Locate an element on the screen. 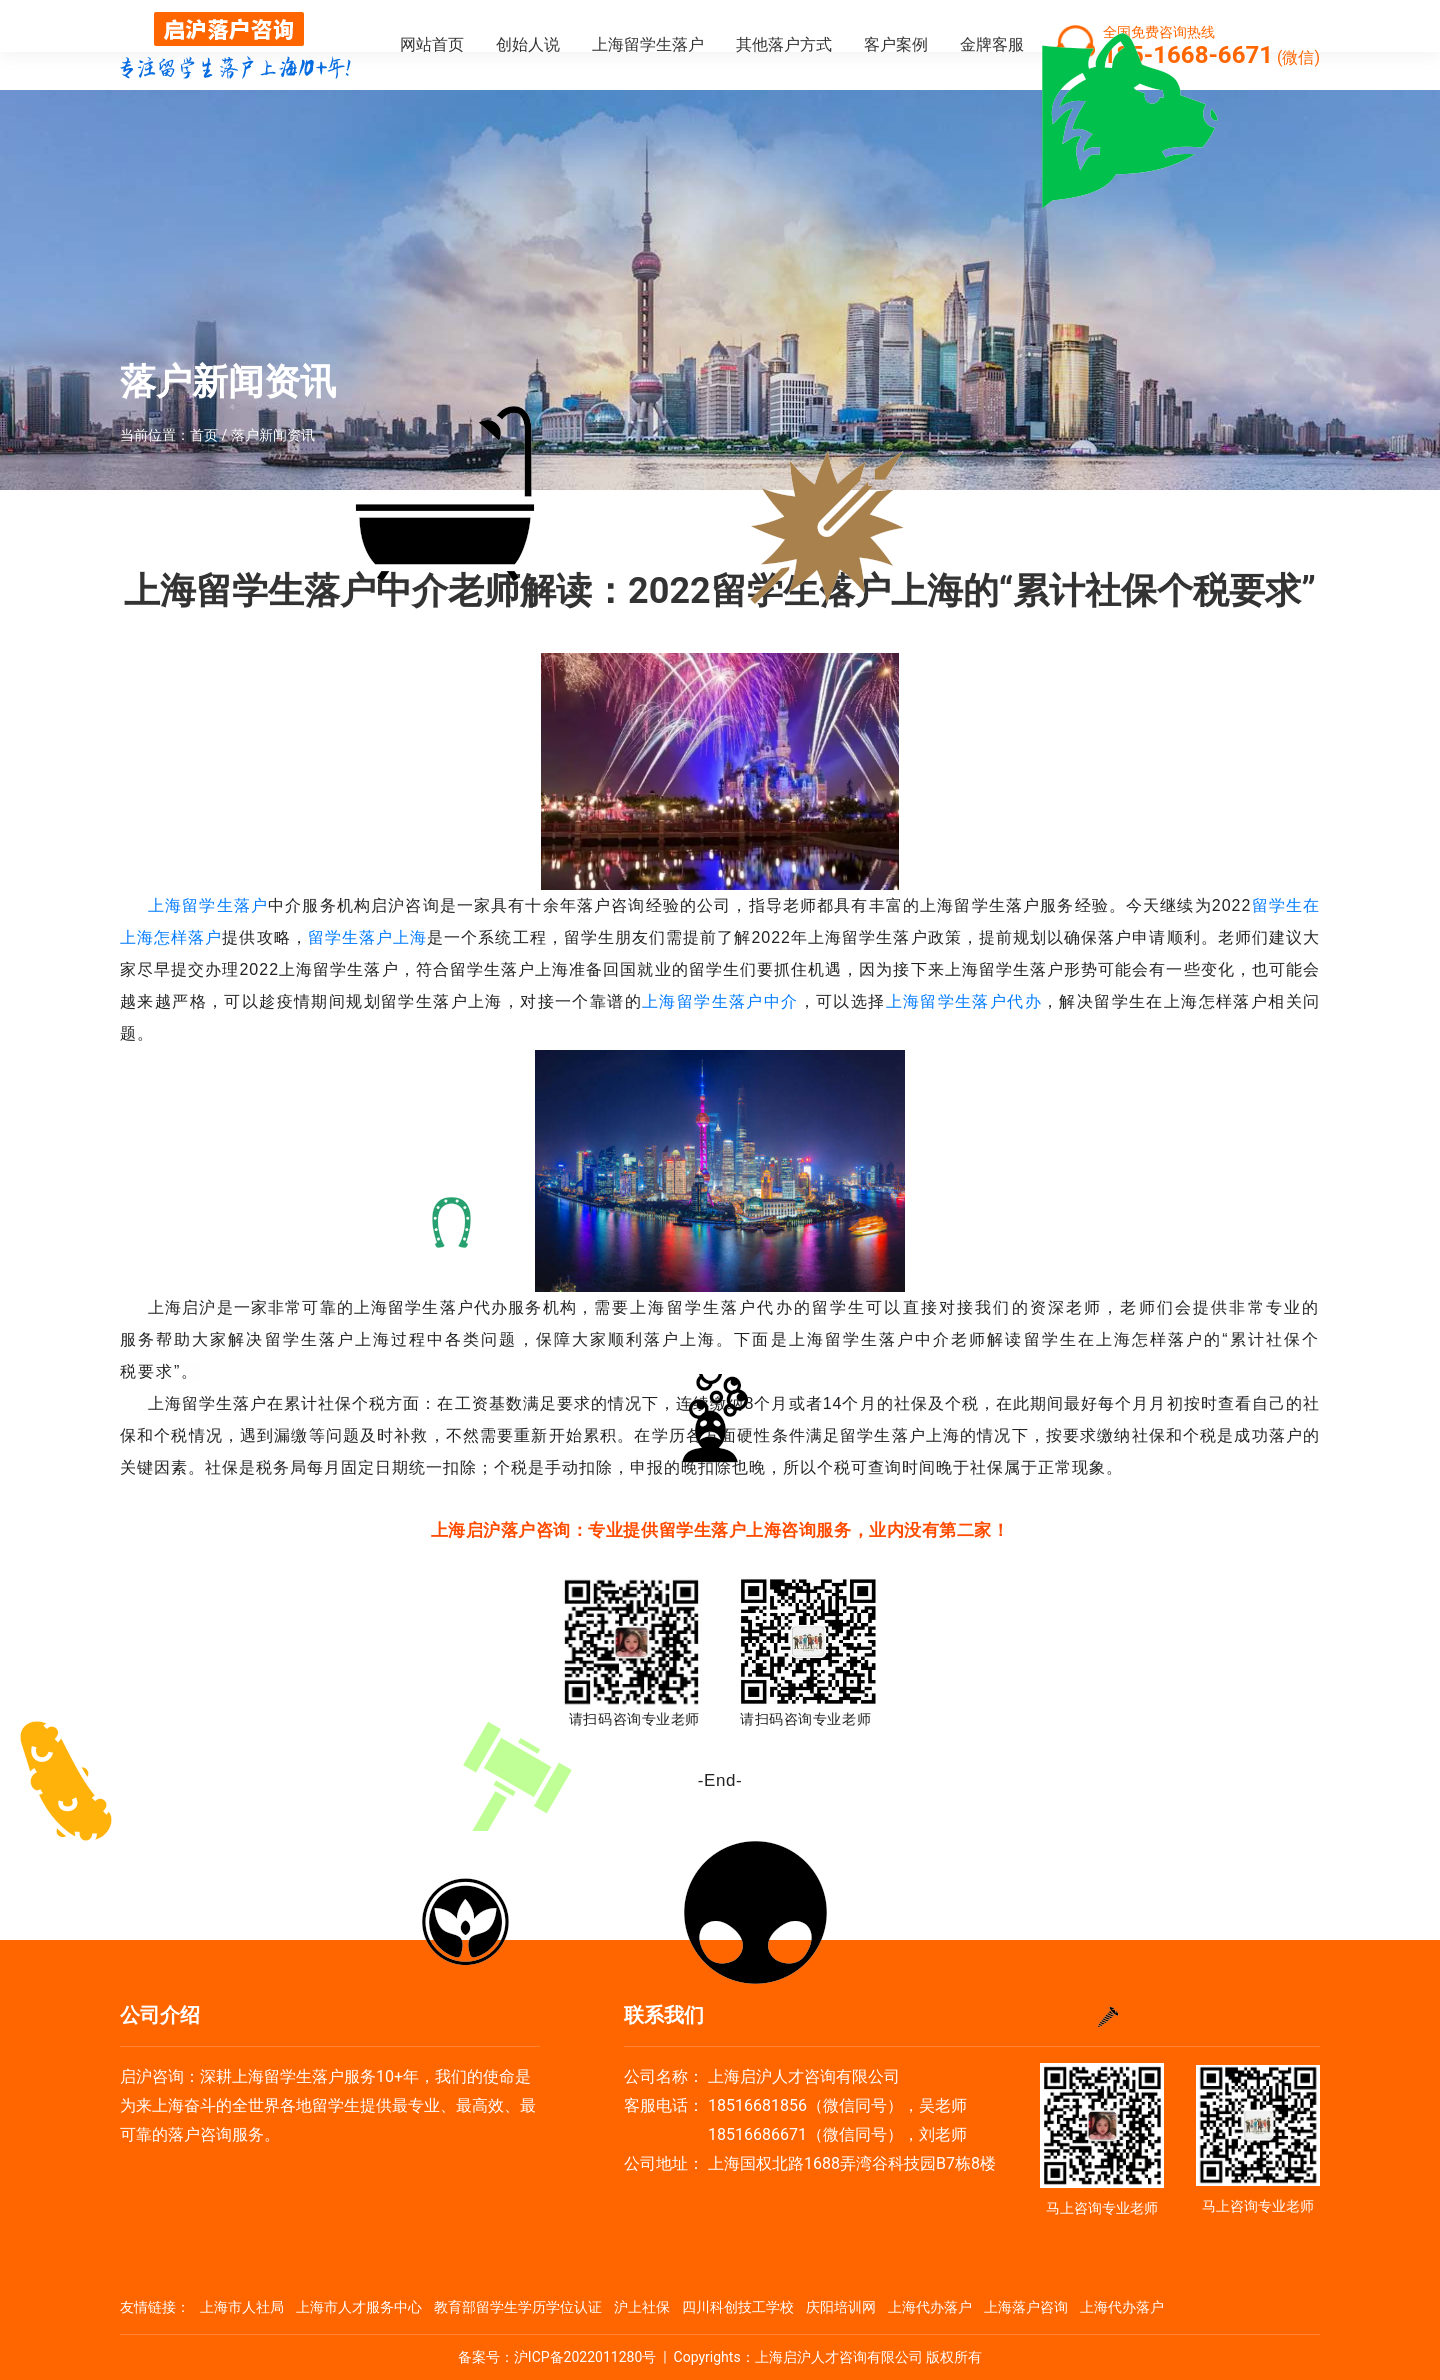  indicates plant growth or gardening feature is located at coordinates (465, 1921).